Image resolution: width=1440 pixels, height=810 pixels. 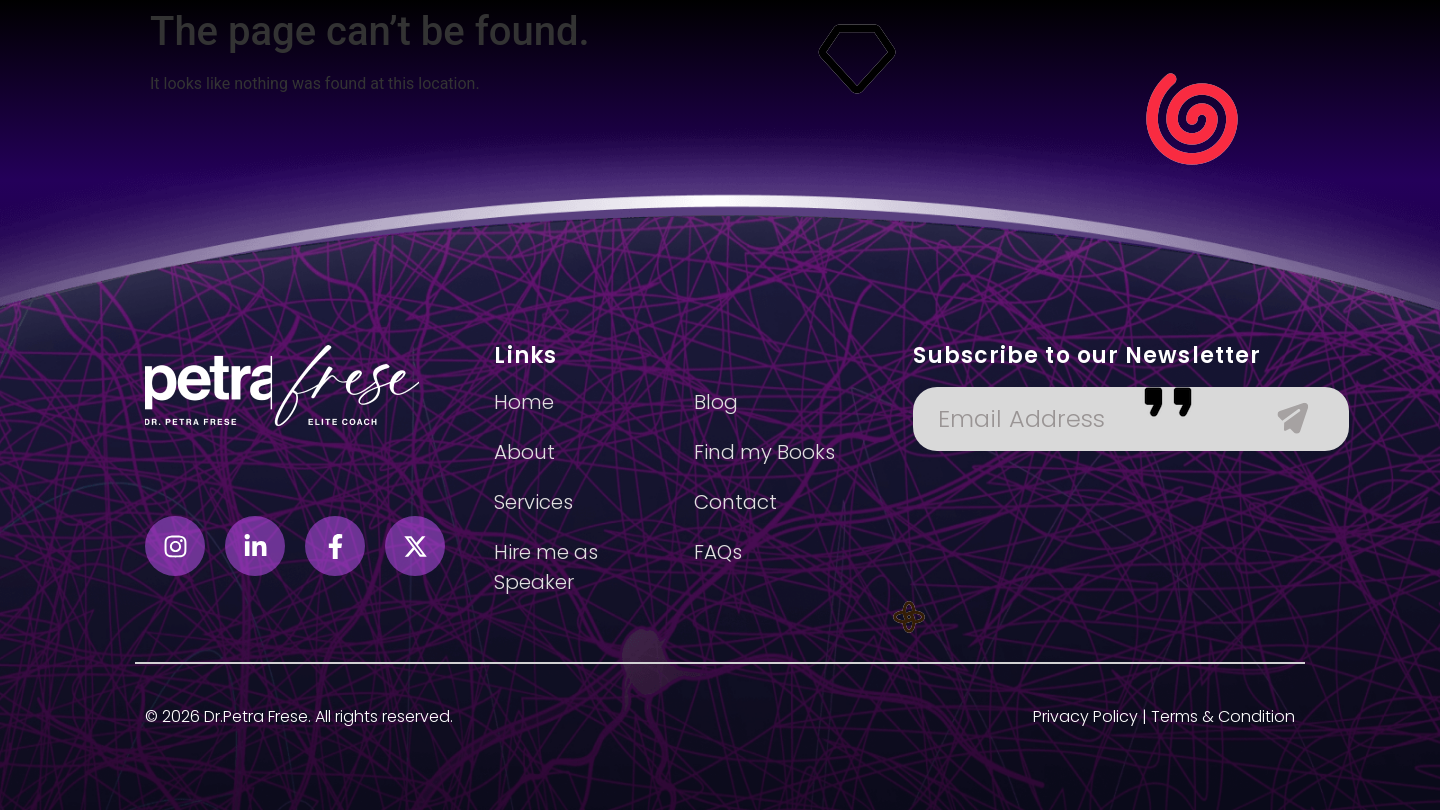 What do you see at coordinates (1192, 119) in the screenshot?
I see `indicates loading or processing in progress` at bounding box center [1192, 119].